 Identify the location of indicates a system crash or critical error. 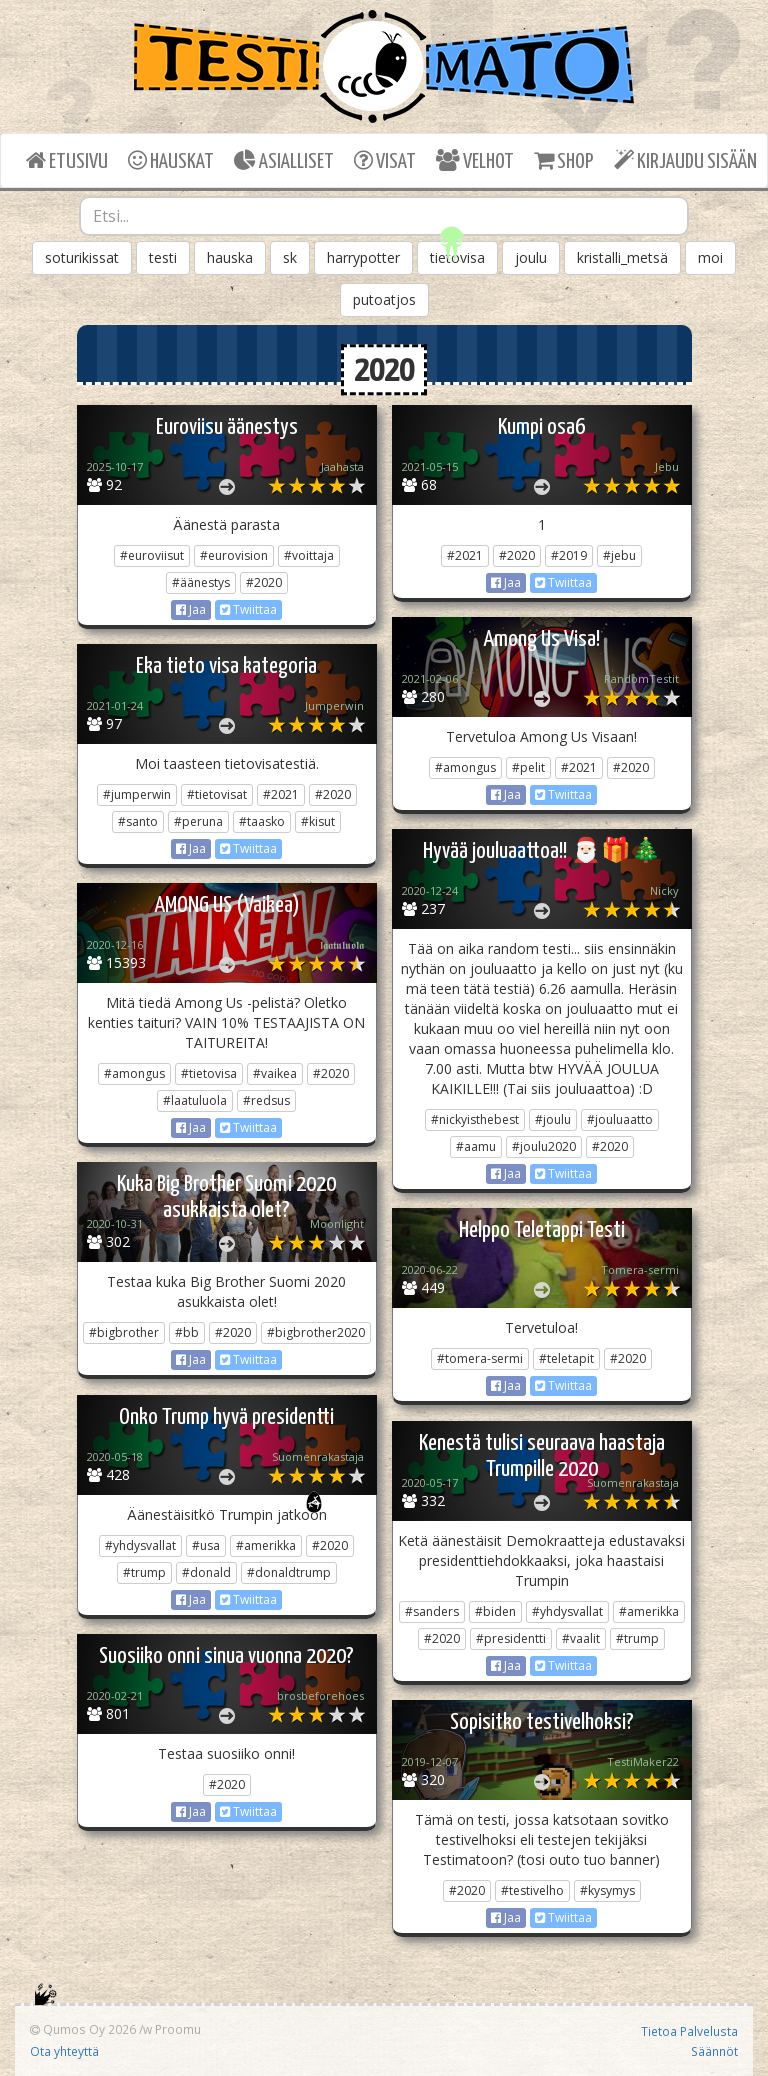
(46, 1994).